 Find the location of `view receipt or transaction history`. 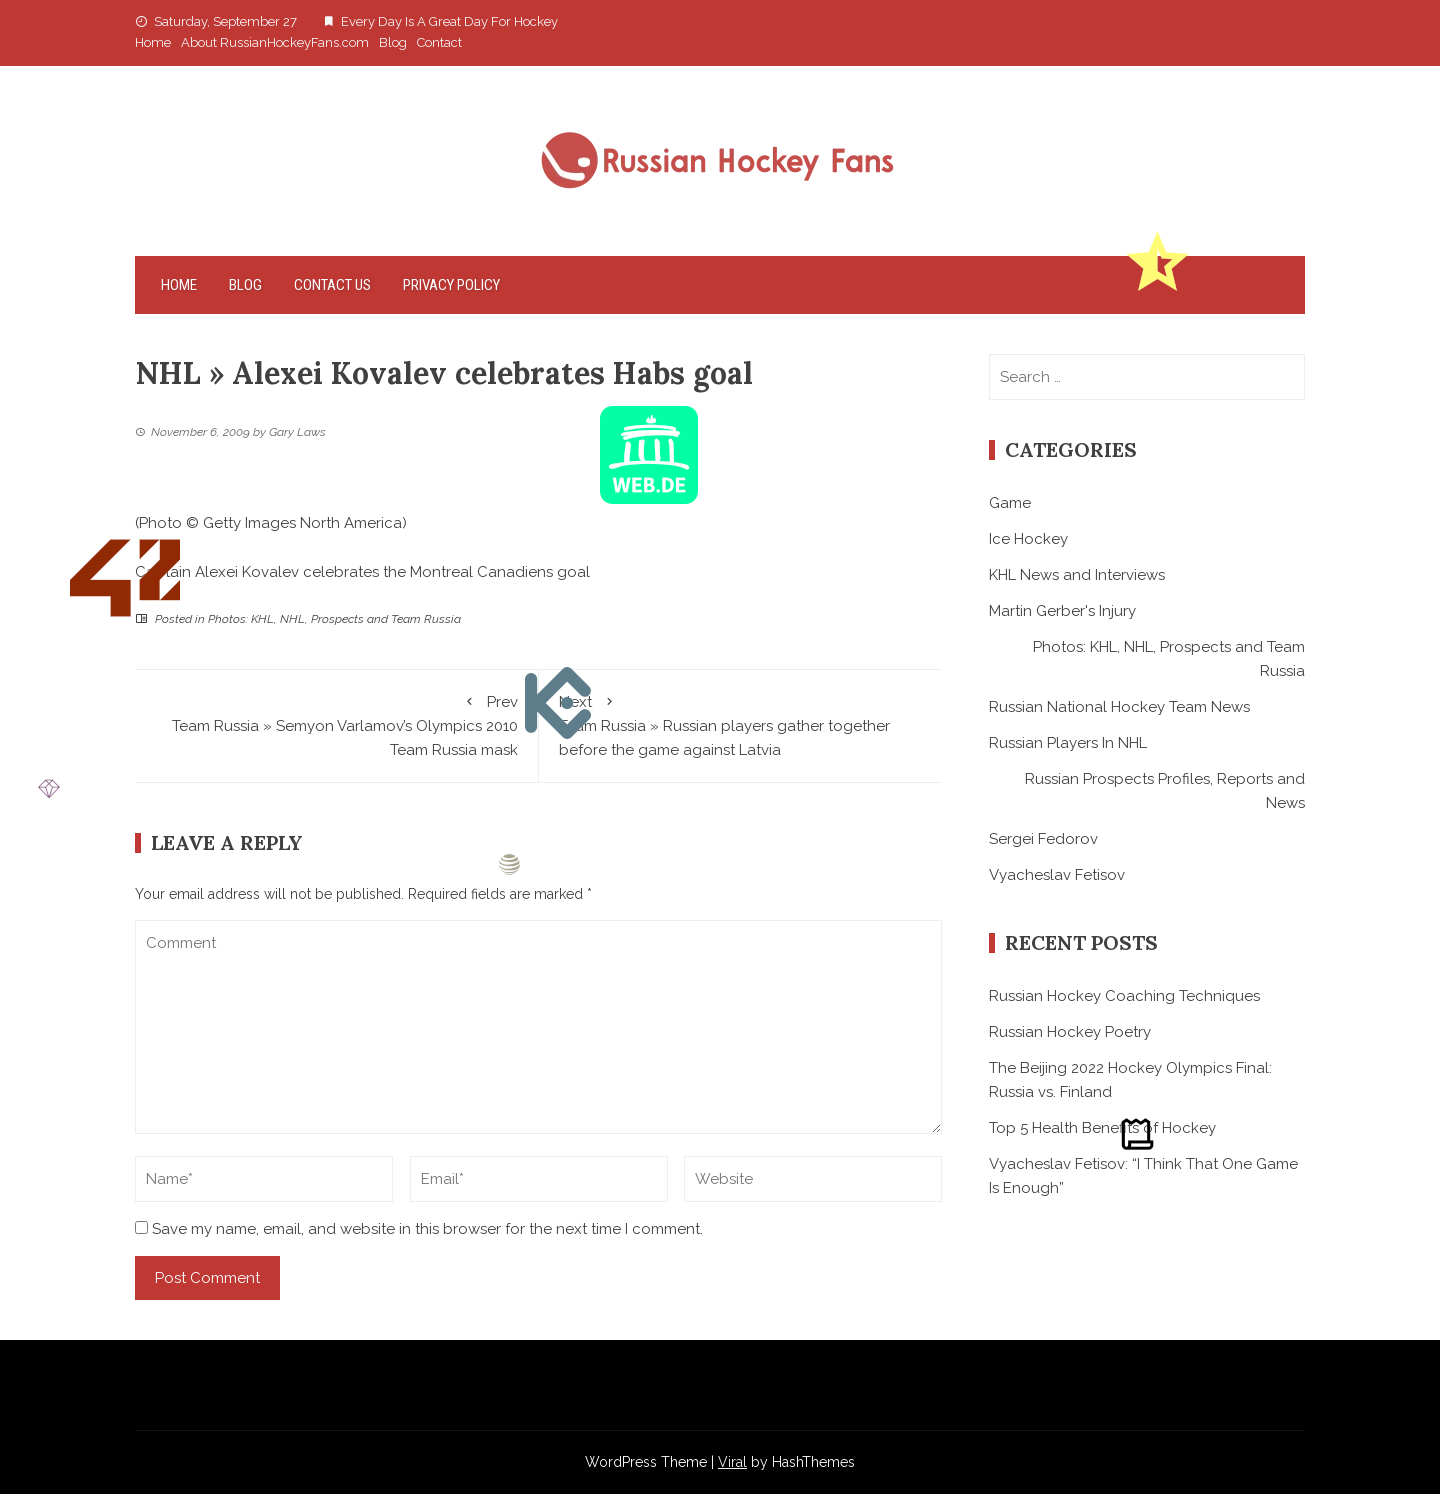

view receipt or transaction history is located at coordinates (1136, 1134).